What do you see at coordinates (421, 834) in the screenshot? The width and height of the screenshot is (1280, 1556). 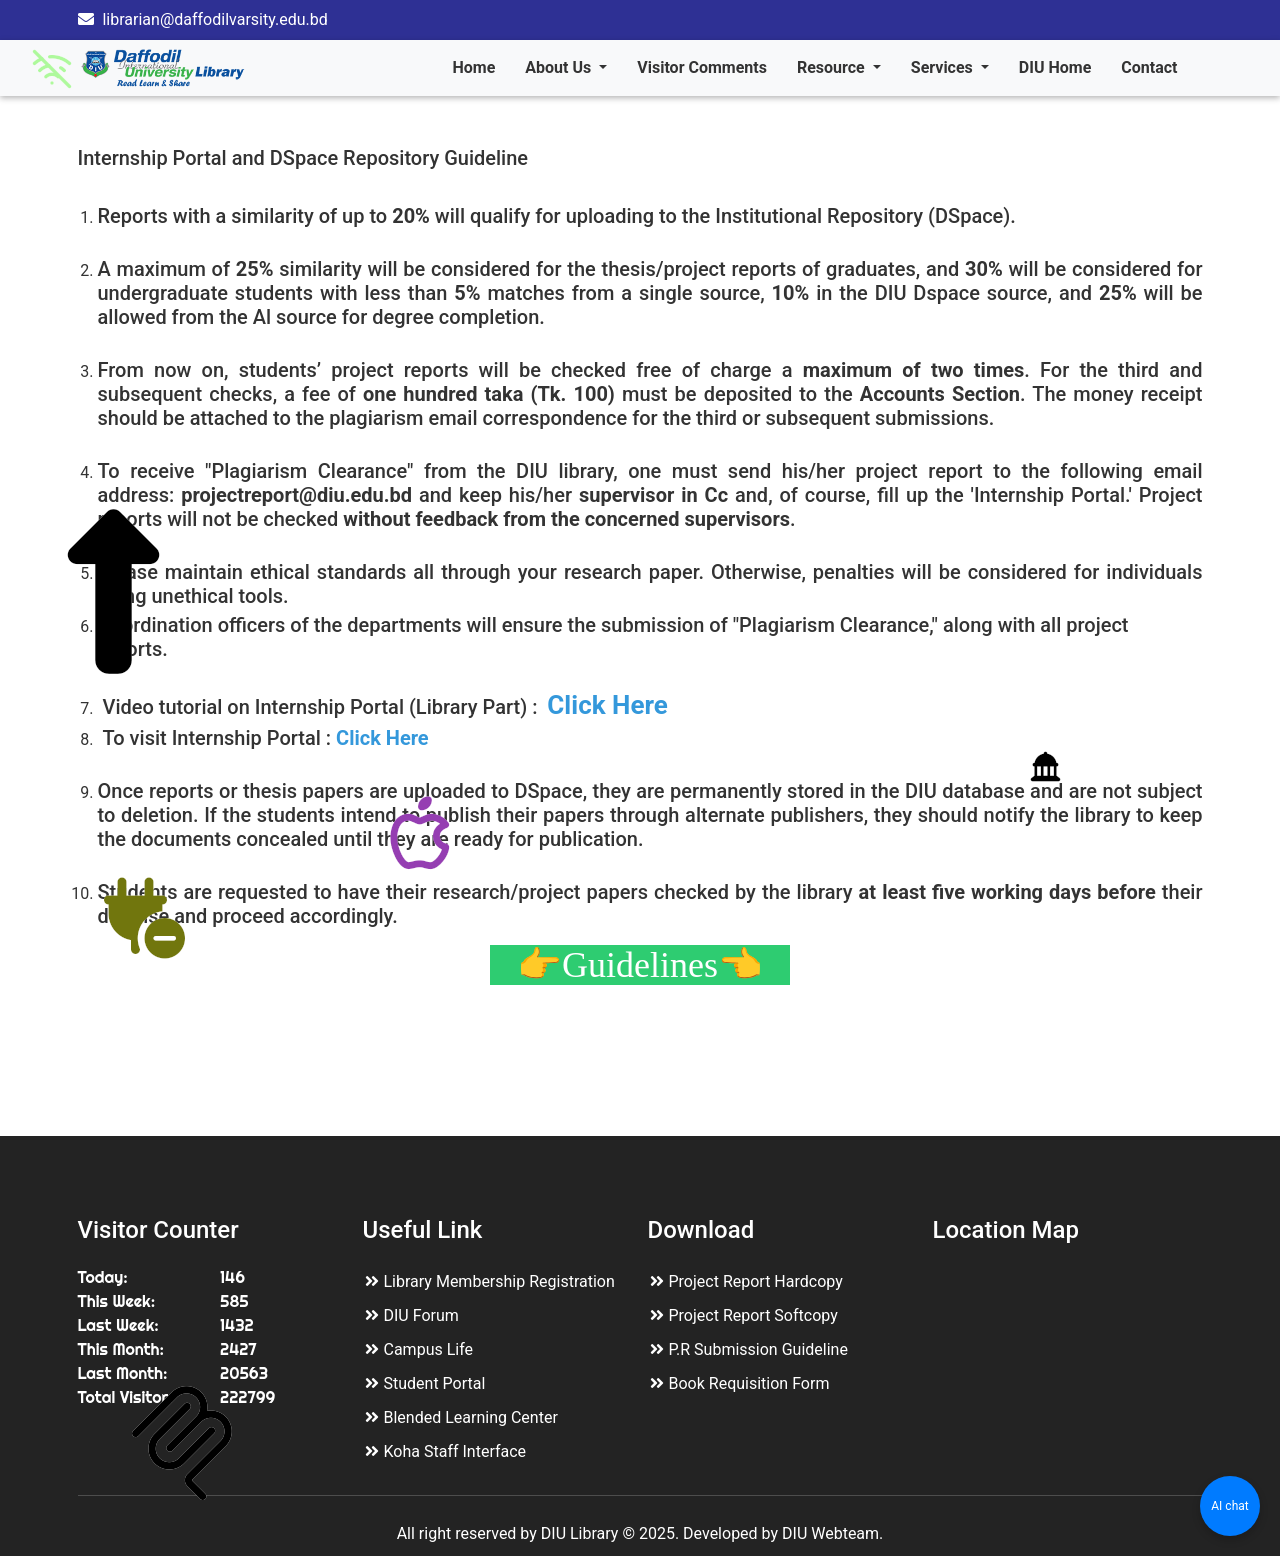 I see `apple brand or product identifier` at bounding box center [421, 834].